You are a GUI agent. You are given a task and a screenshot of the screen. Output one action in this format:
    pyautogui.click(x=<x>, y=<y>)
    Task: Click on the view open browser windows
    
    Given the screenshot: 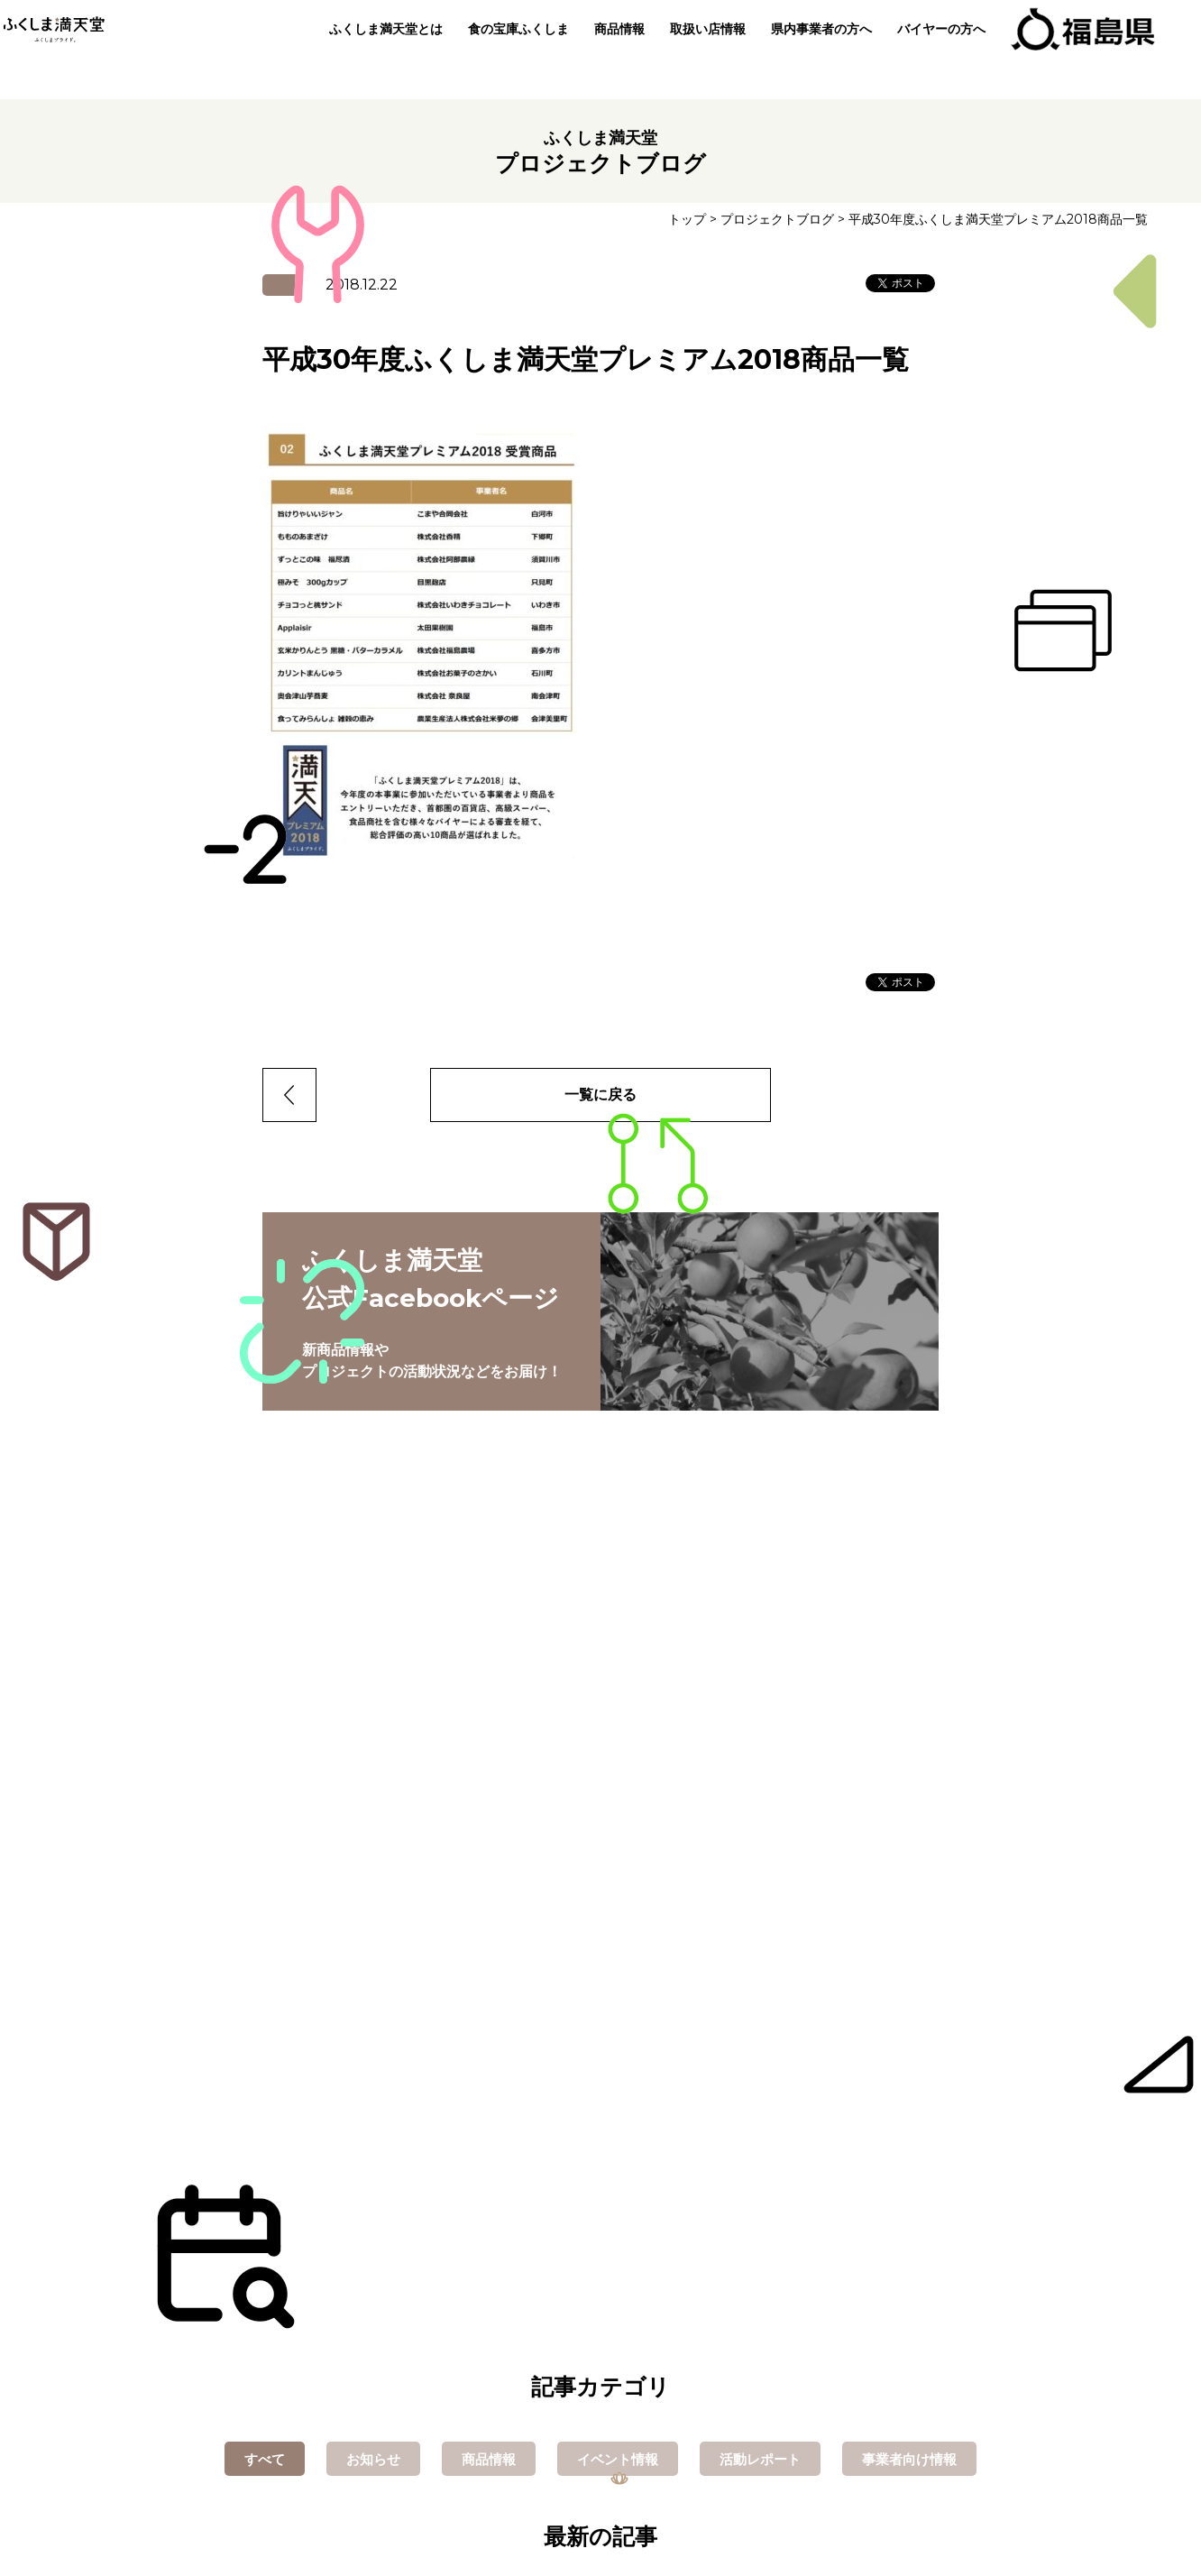 What is the action you would take?
    pyautogui.click(x=1063, y=630)
    